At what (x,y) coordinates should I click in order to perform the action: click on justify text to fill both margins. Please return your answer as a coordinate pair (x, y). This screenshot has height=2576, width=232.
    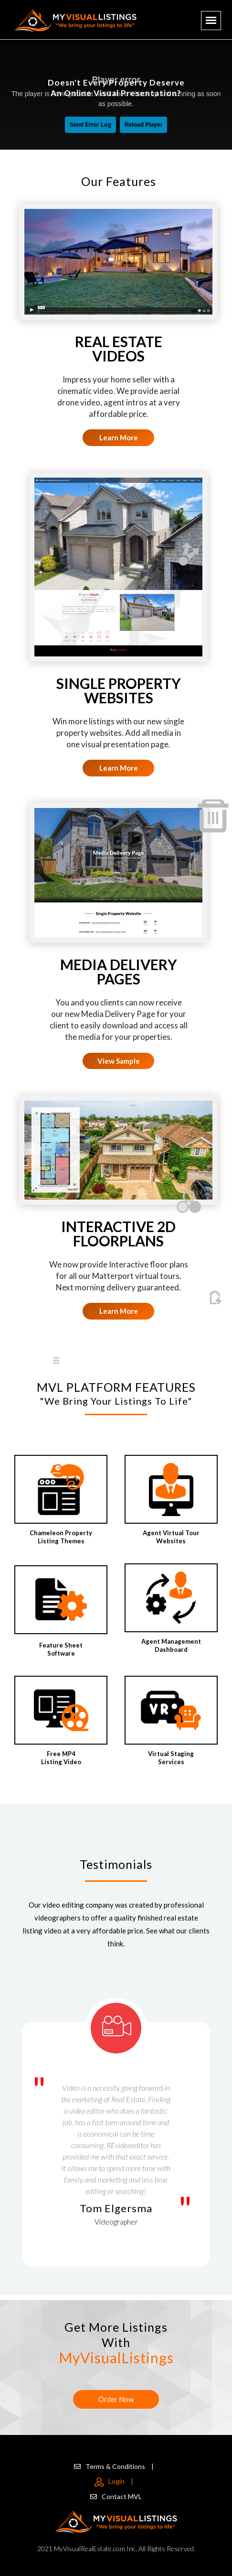
    Looking at the image, I should click on (56, 1360).